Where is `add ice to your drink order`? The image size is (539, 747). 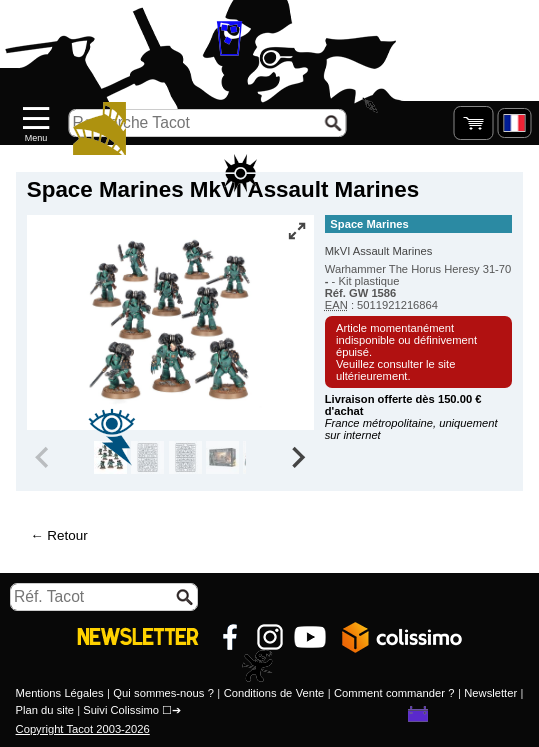
add ice to your drink order is located at coordinates (229, 37).